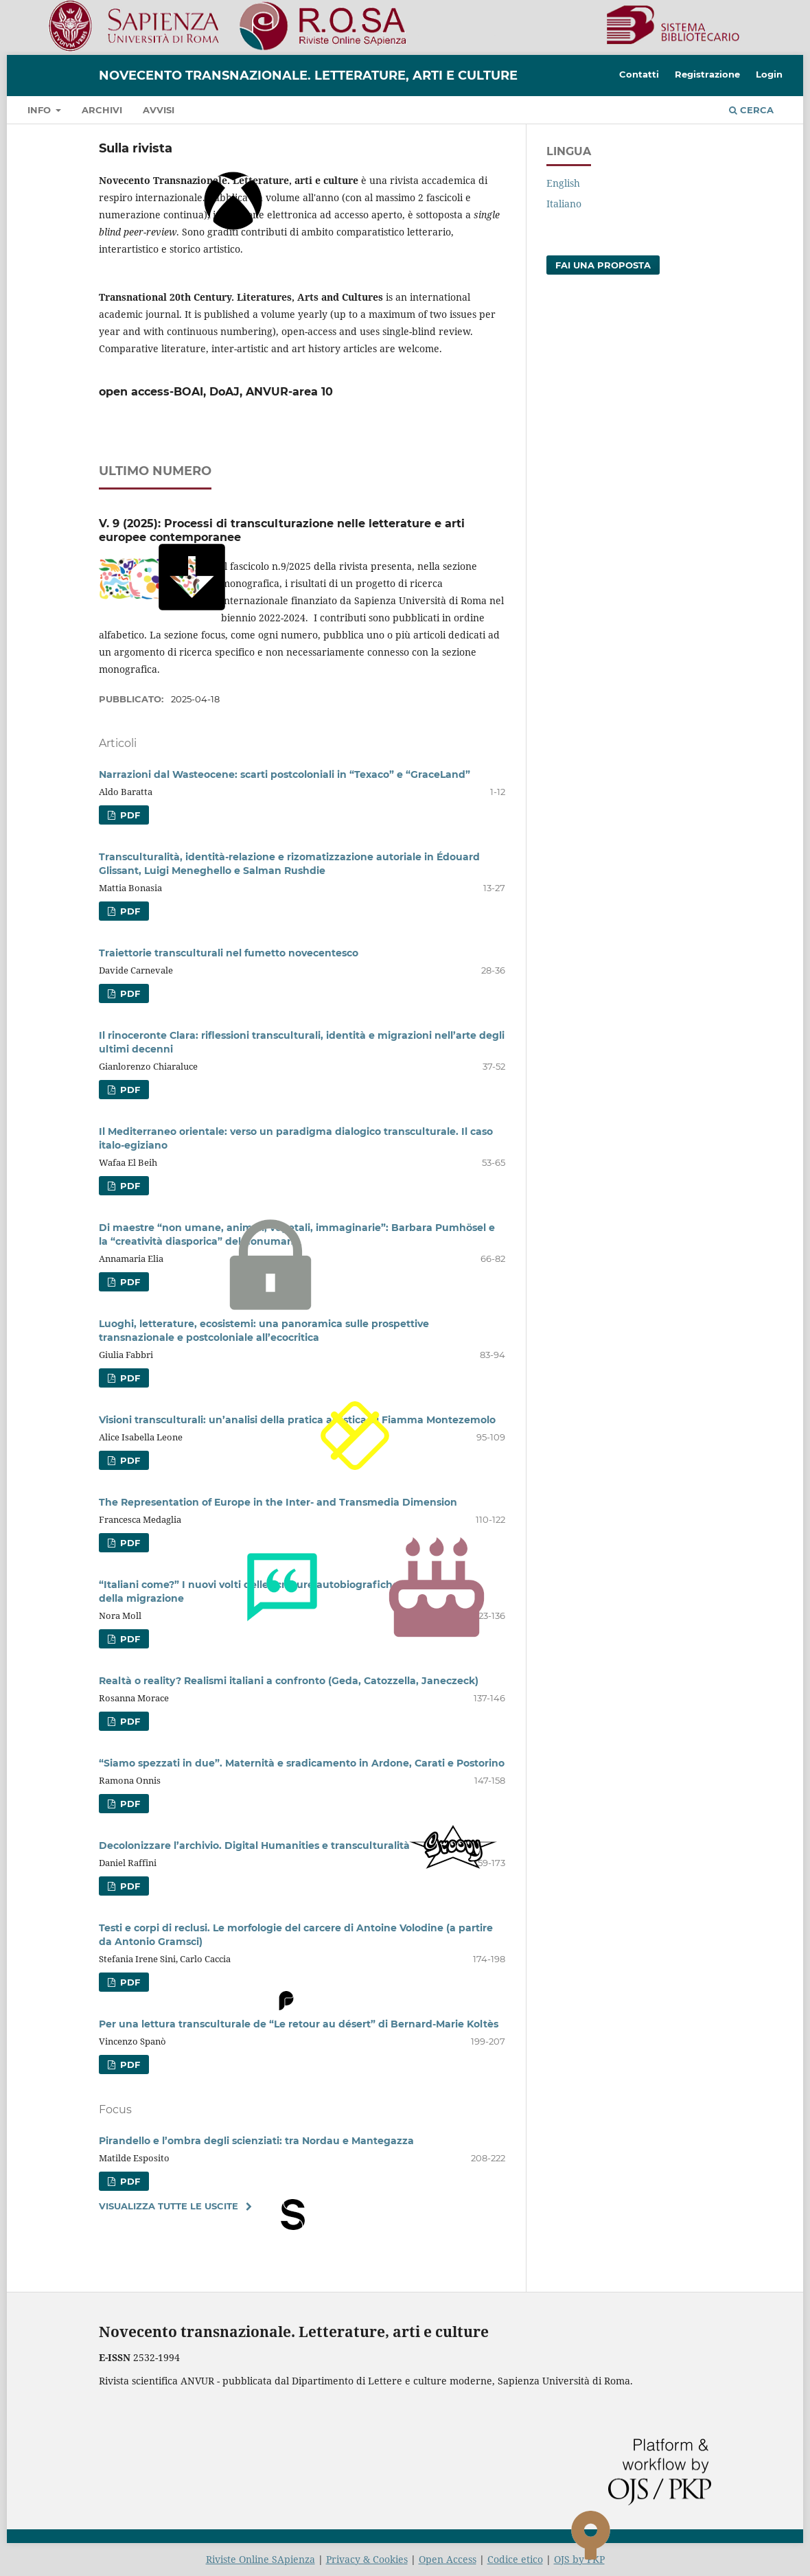 The image size is (810, 2576). I want to click on download file or content, so click(192, 577).